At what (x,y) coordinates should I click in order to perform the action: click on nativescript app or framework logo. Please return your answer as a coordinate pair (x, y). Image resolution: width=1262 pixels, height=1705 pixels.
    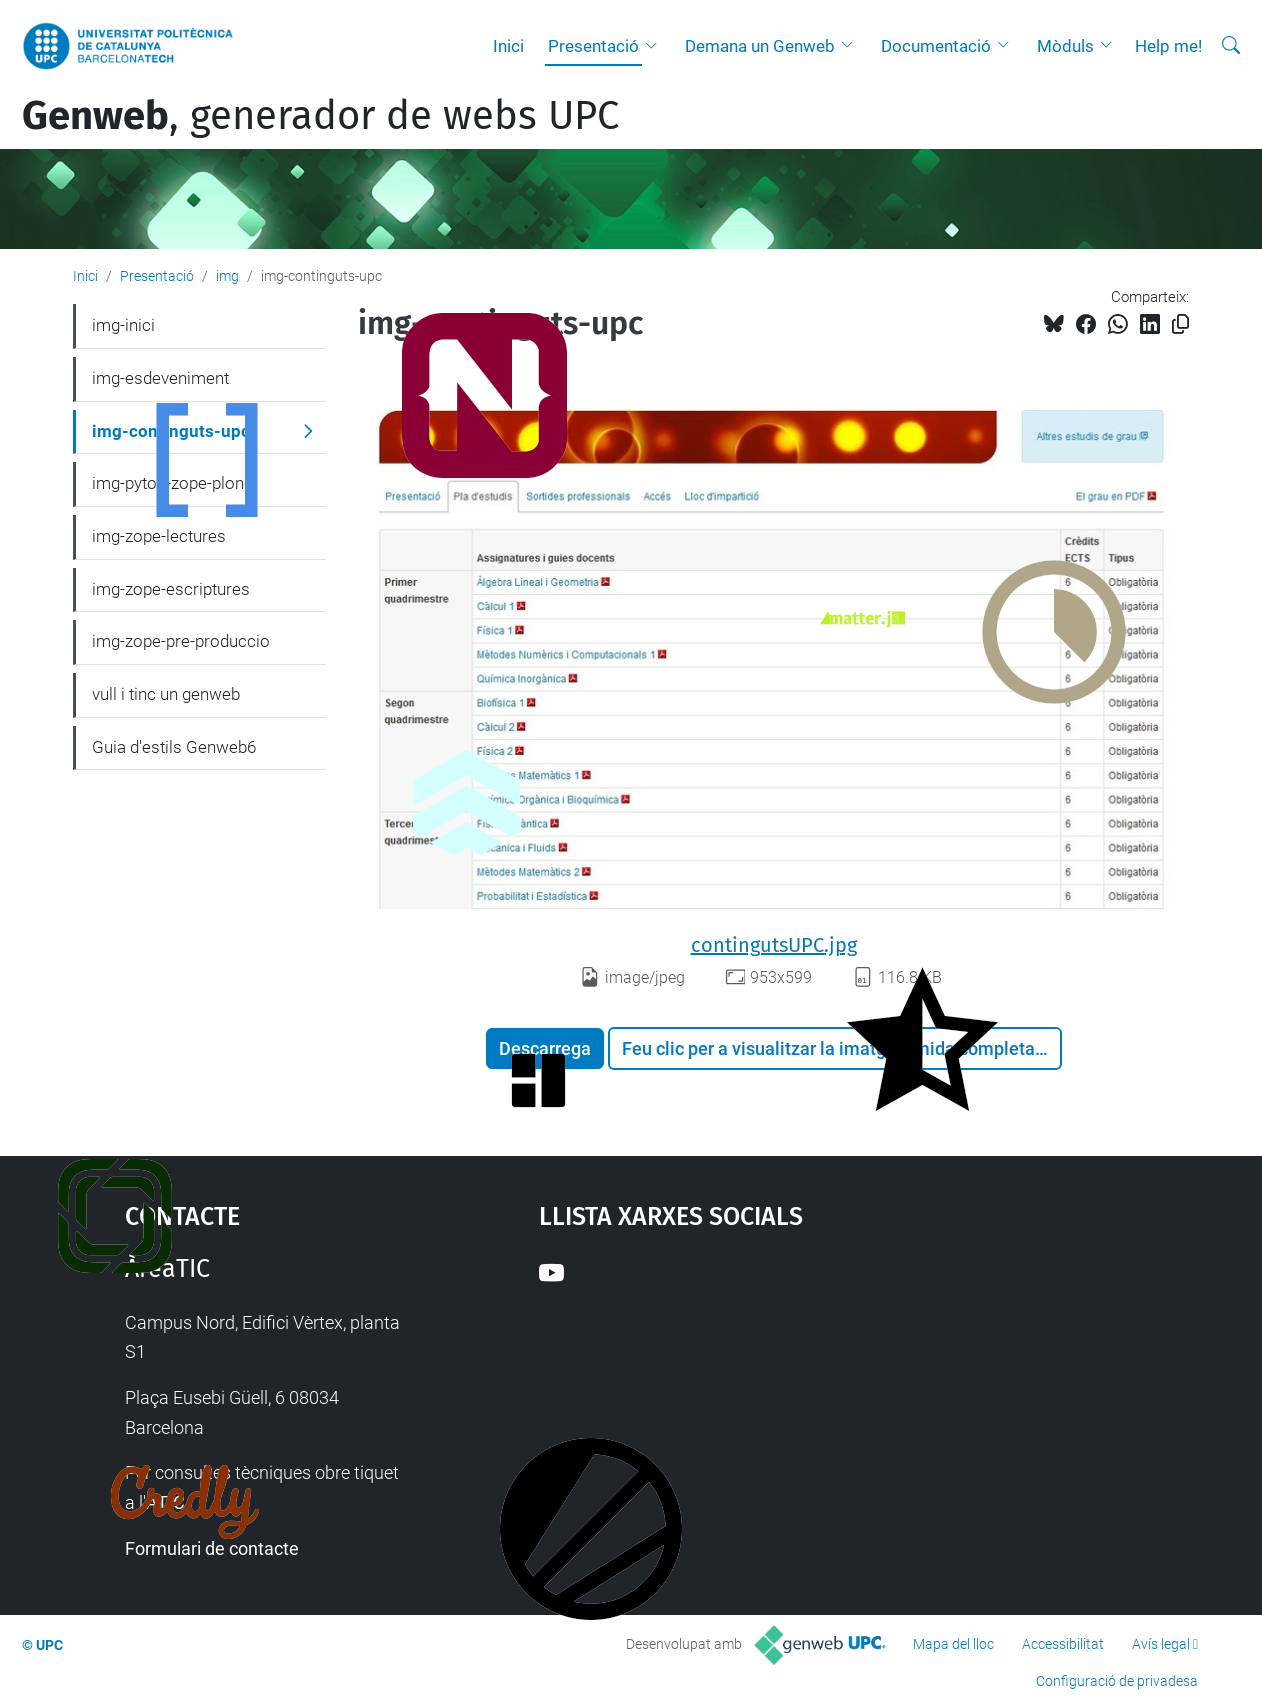
    Looking at the image, I should click on (484, 395).